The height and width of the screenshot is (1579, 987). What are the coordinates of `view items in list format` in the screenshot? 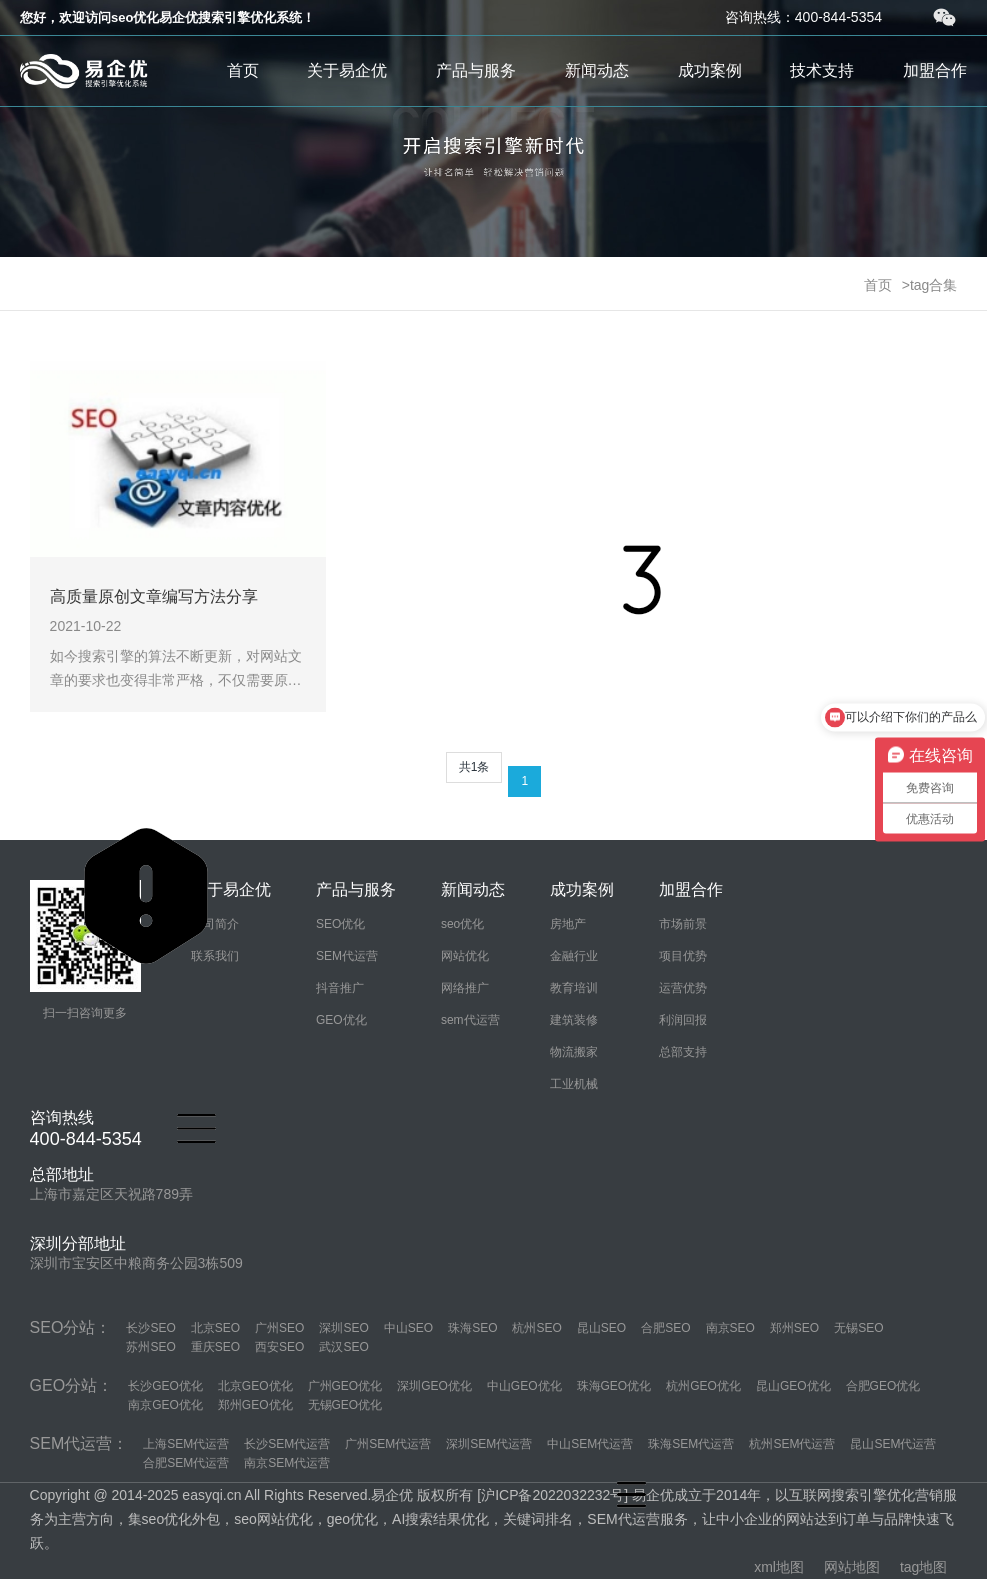 It's located at (196, 1128).